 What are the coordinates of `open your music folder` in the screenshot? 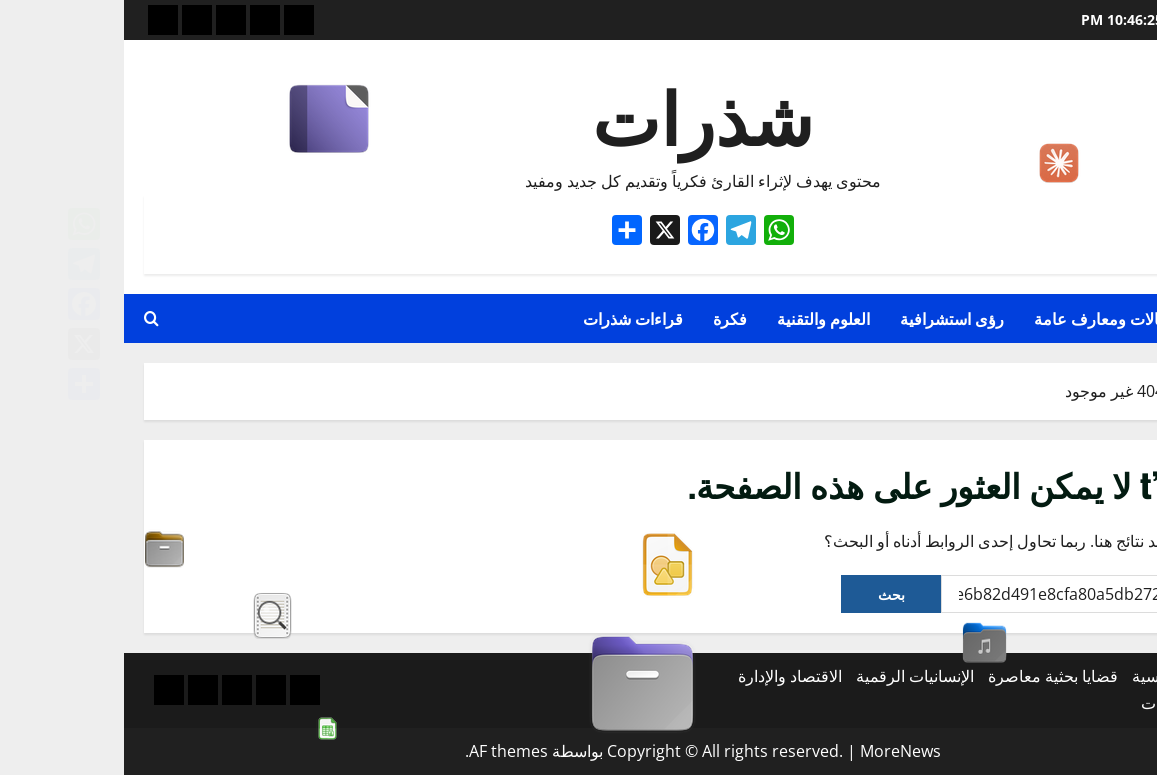 It's located at (984, 642).